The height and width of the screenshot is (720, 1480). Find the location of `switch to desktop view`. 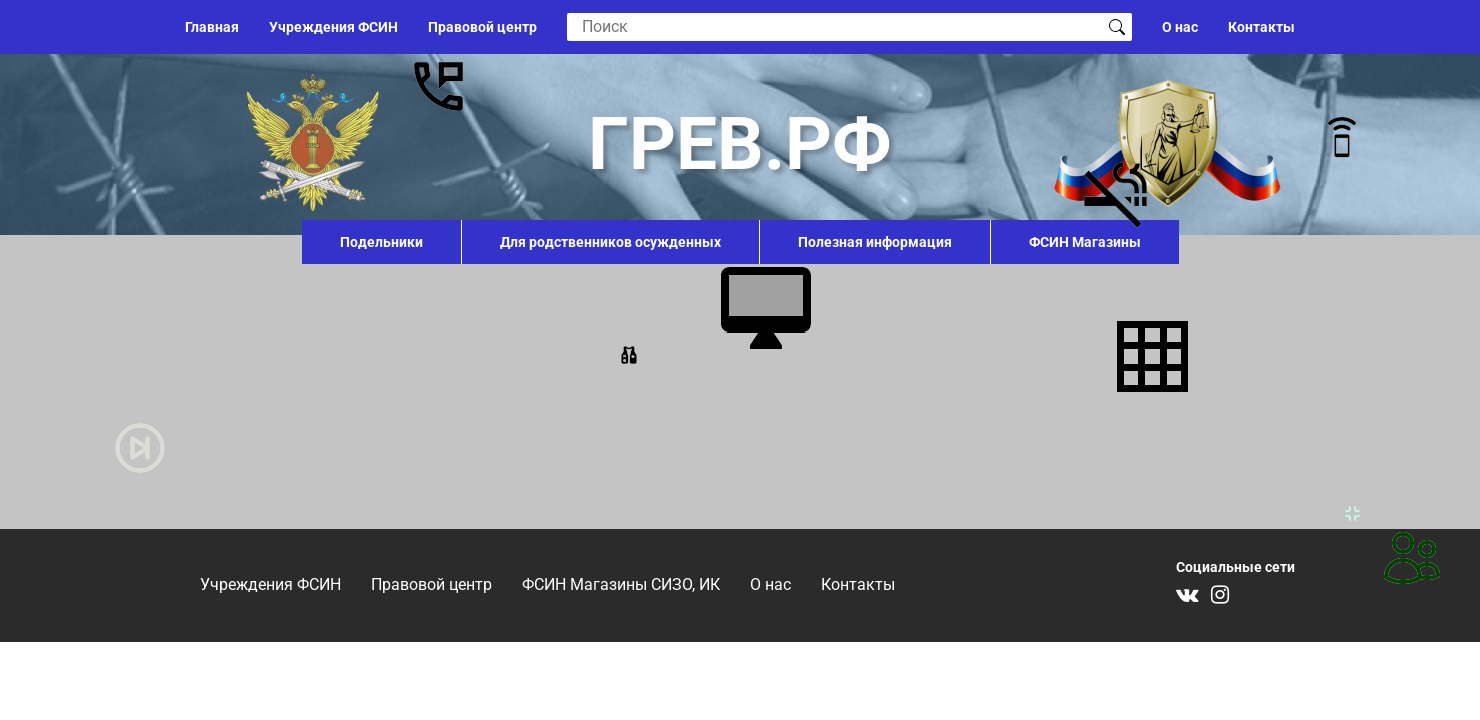

switch to desktop view is located at coordinates (766, 308).